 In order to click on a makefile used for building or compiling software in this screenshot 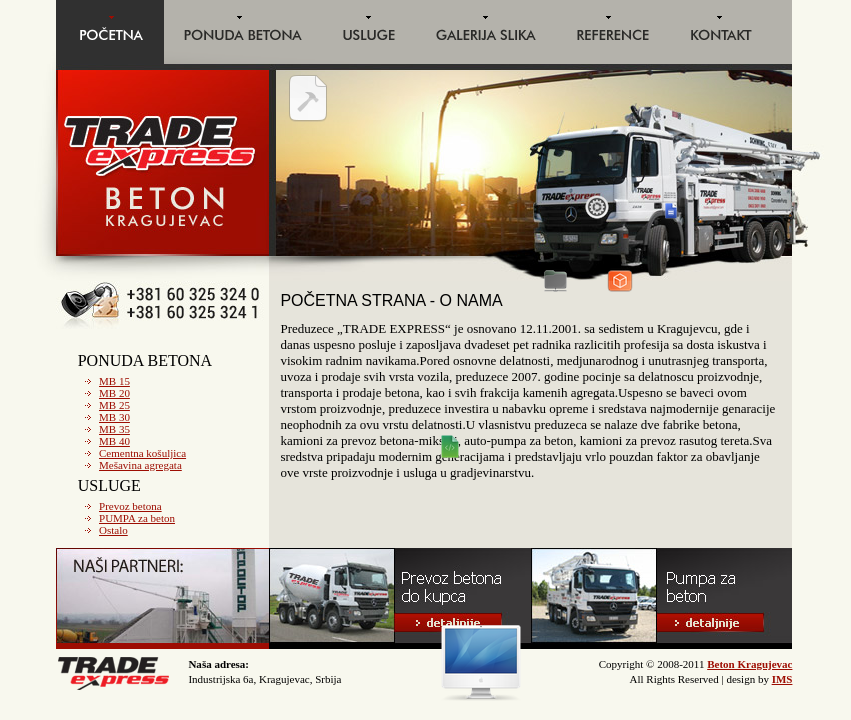, I will do `click(308, 98)`.